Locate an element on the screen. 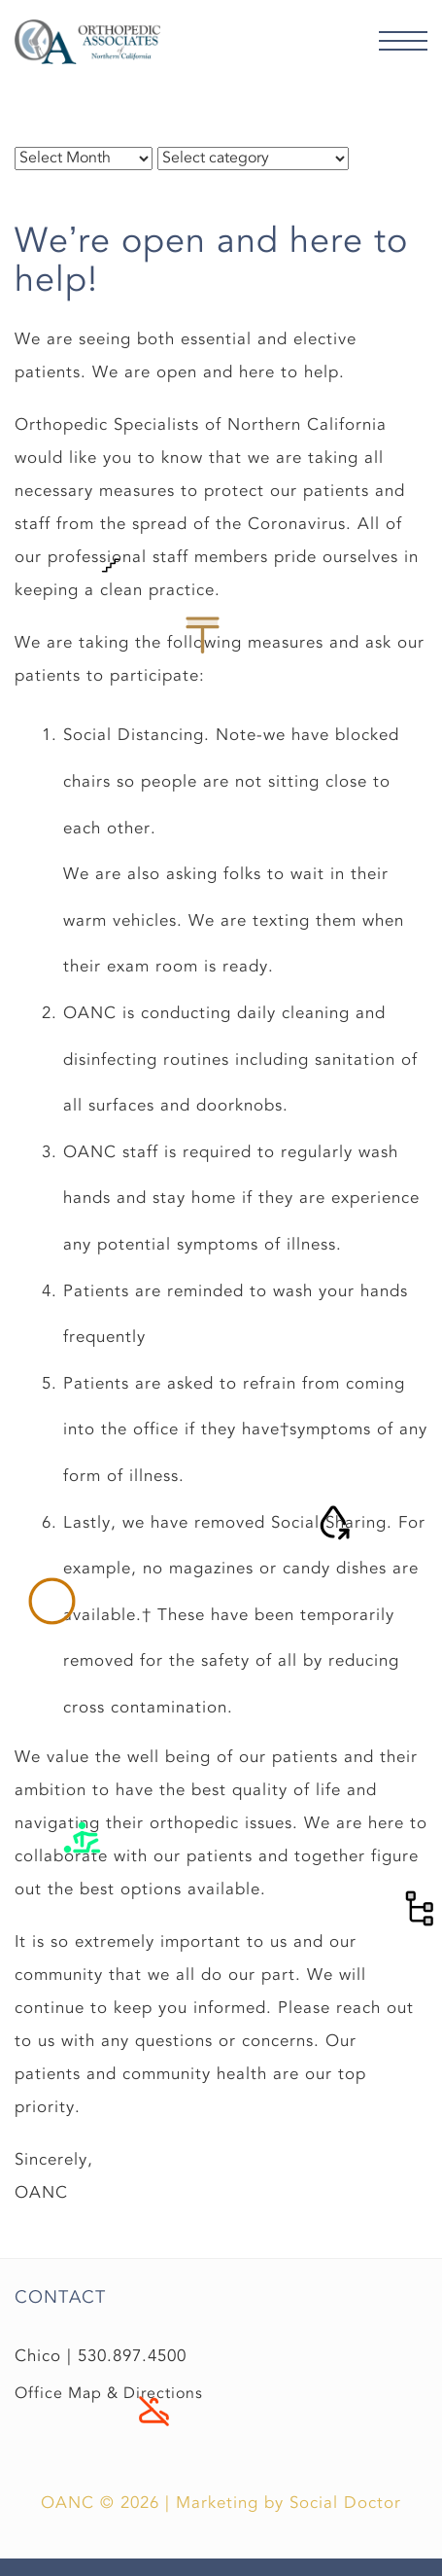 This screenshot has width=442, height=2576. unselected radio button or checkbox option is located at coordinates (51, 1601).